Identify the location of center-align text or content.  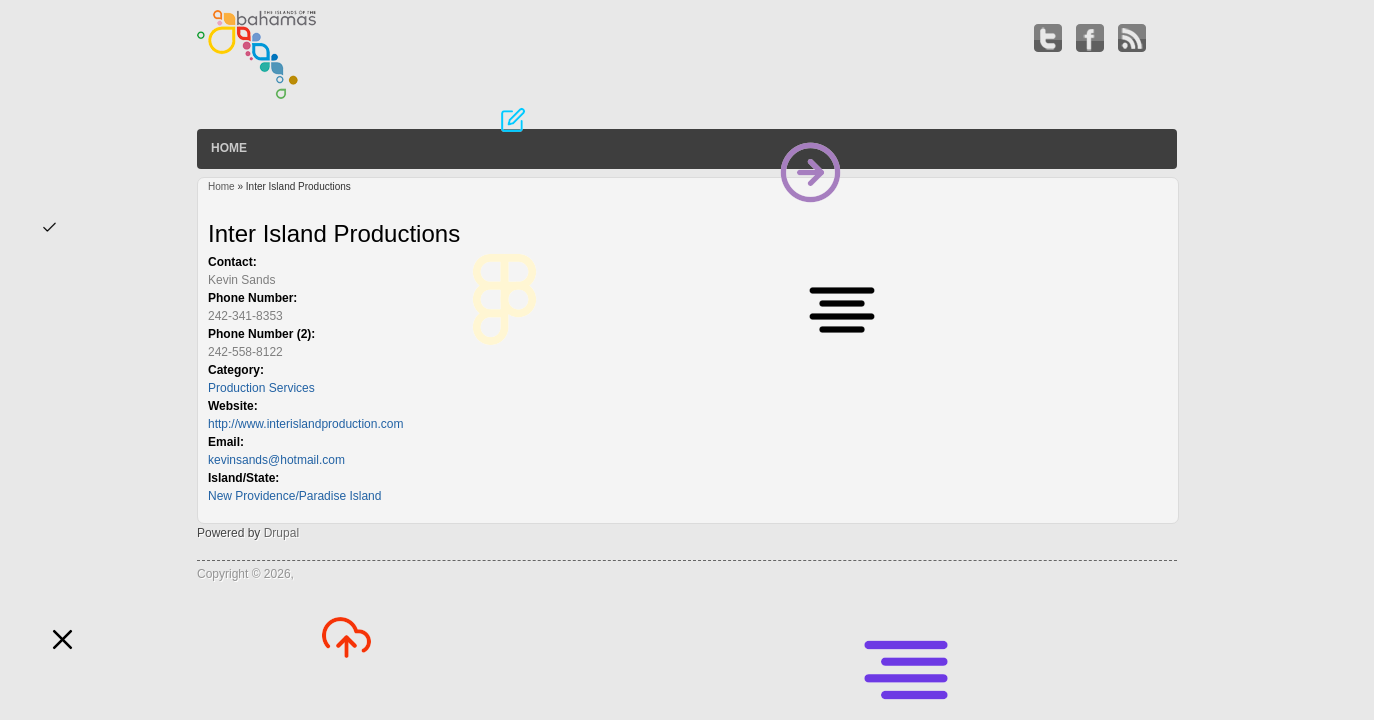
(842, 310).